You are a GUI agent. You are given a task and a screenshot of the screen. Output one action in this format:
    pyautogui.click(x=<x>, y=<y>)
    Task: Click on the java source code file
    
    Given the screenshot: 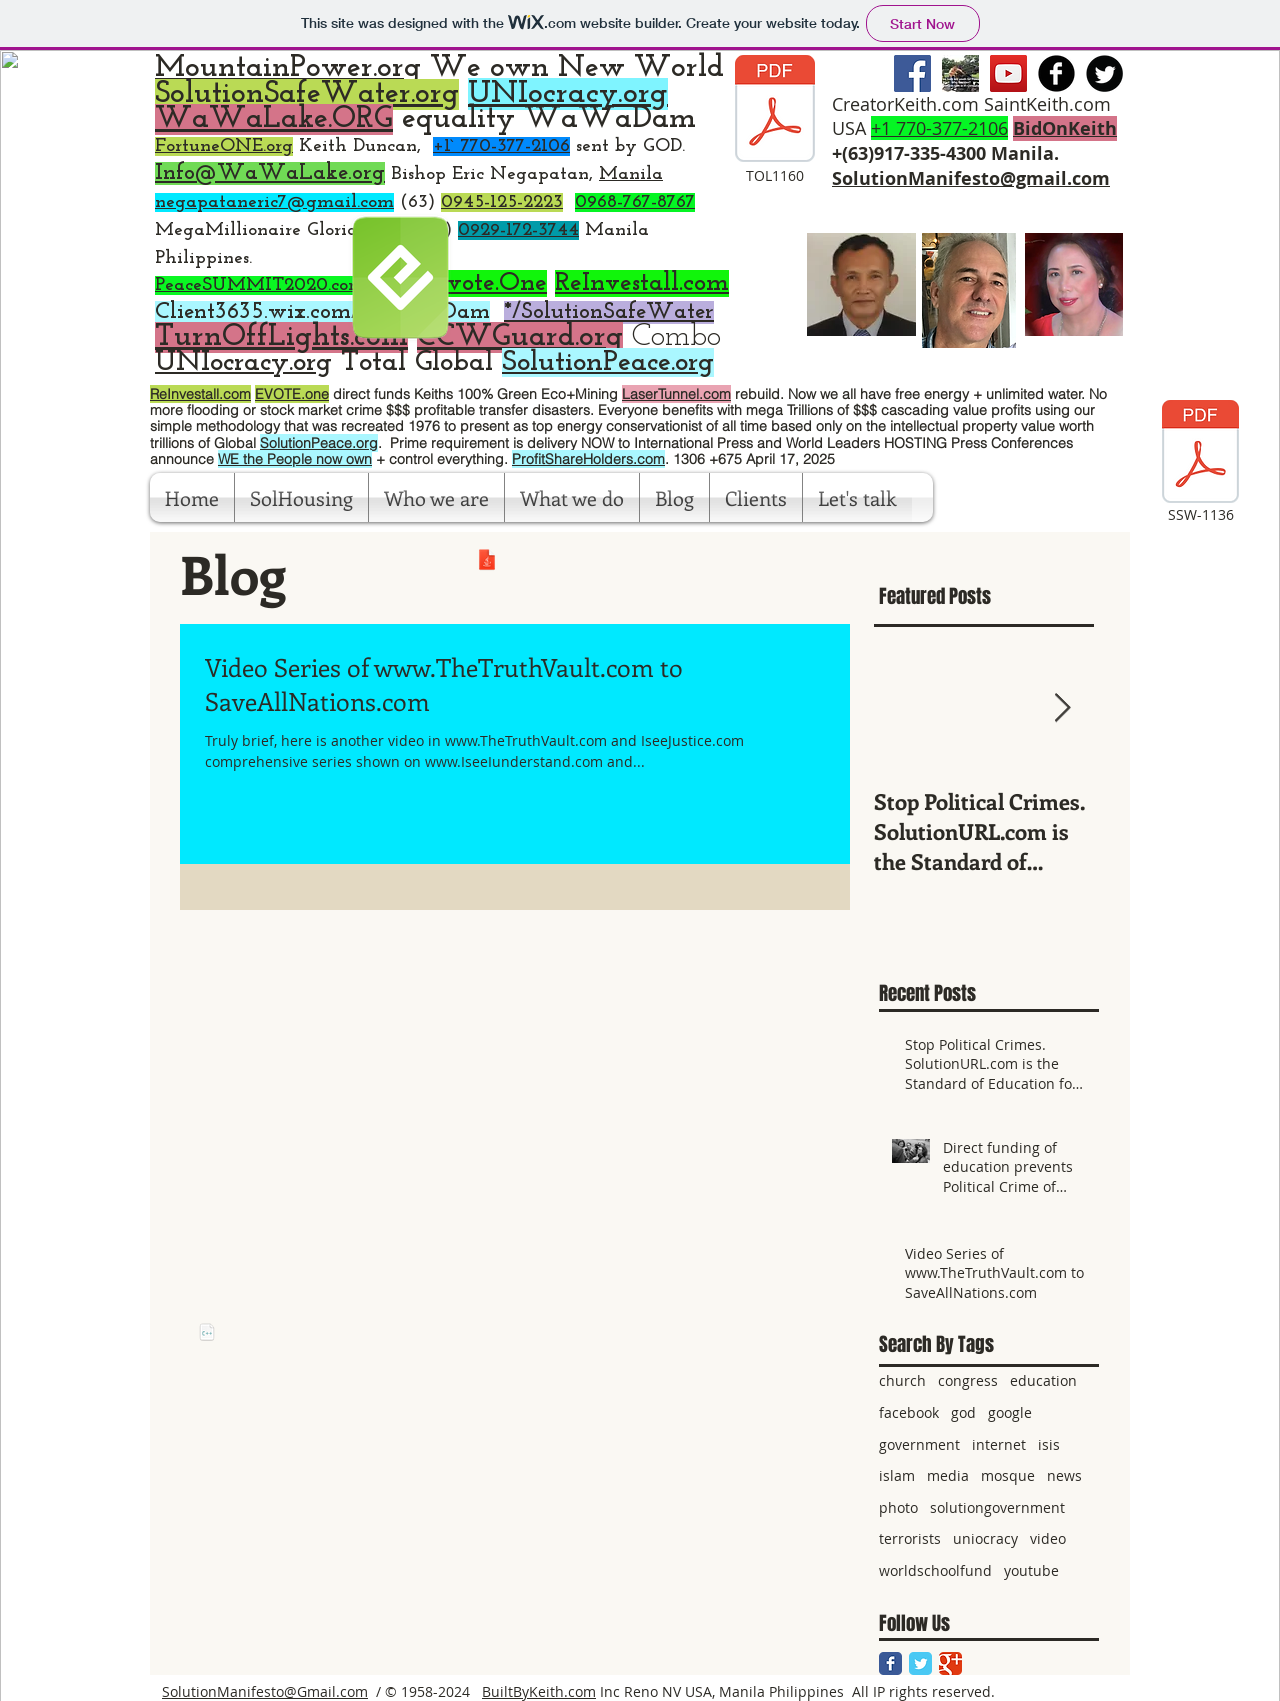 What is the action you would take?
    pyautogui.click(x=487, y=560)
    